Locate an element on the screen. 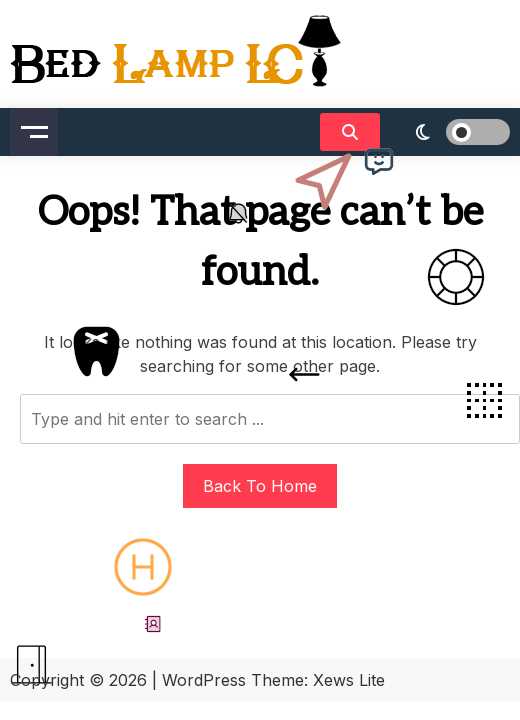 This screenshot has width=520, height=720. navigate to current location is located at coordinates (322, 183).